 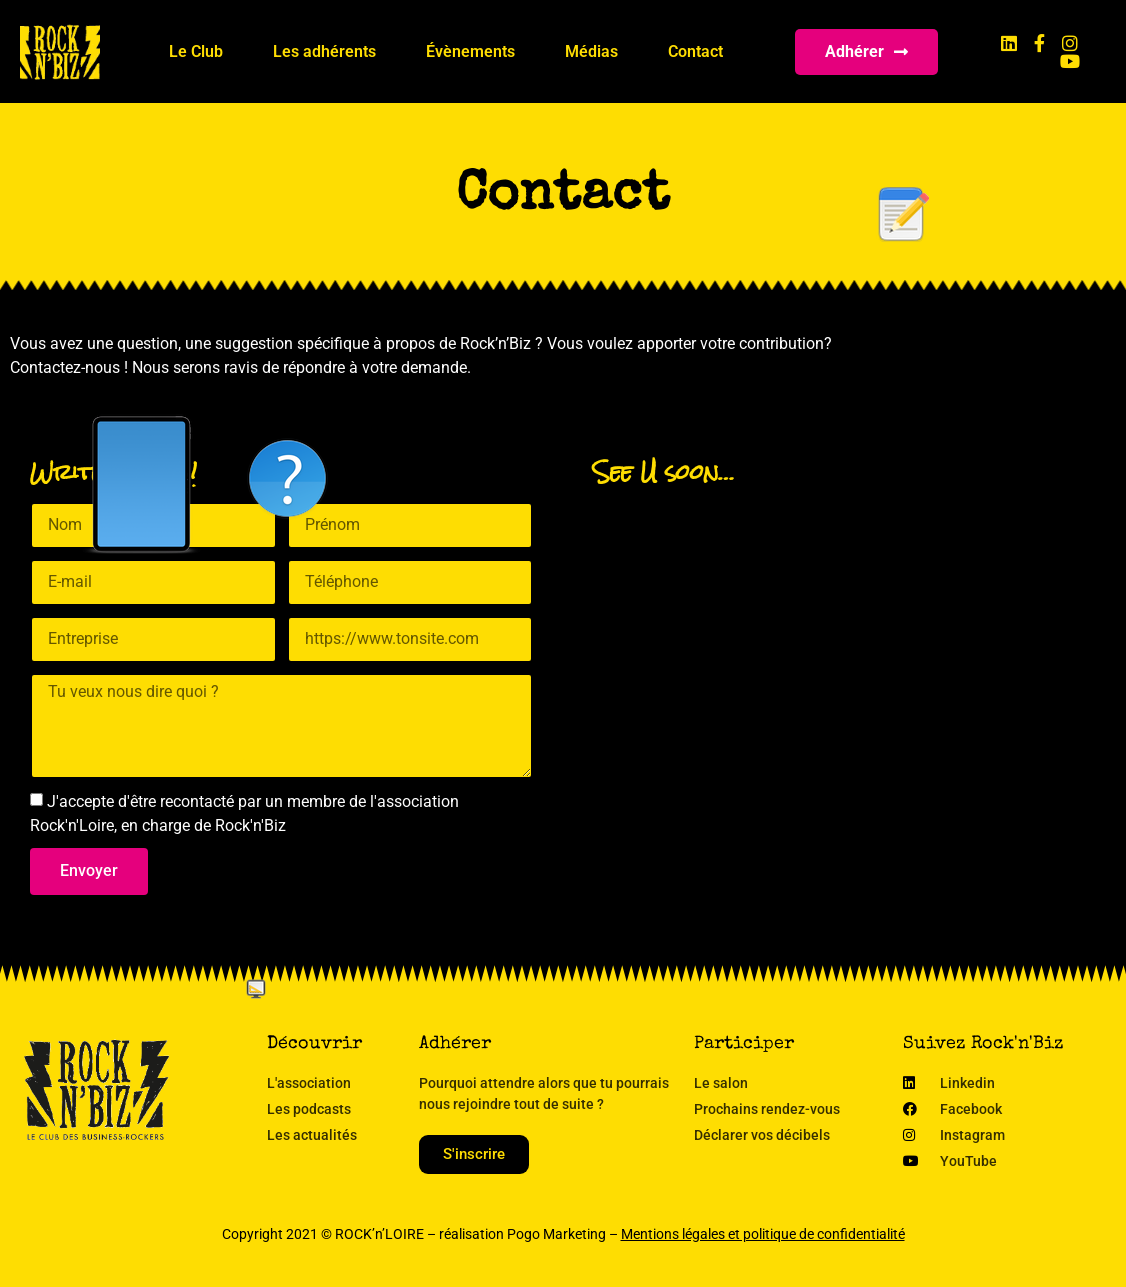 I want to click on access display settings, so click(x=256, y=989).